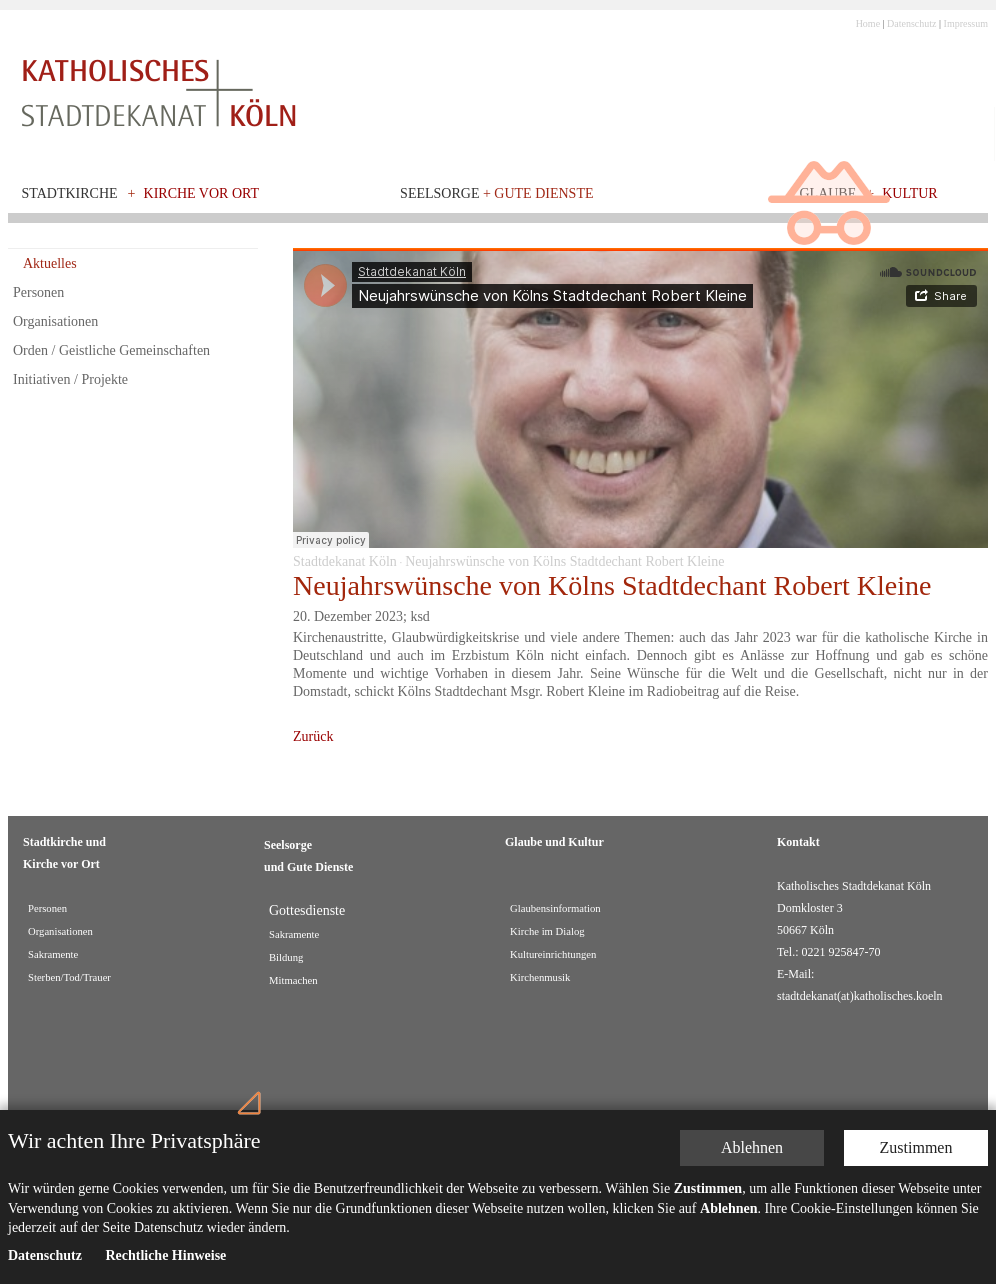 The image size is (996, 1284). Describe the element at coordinates (829, 203) in the screenshot. I see `enable incognito or private browsing mode` at that location.